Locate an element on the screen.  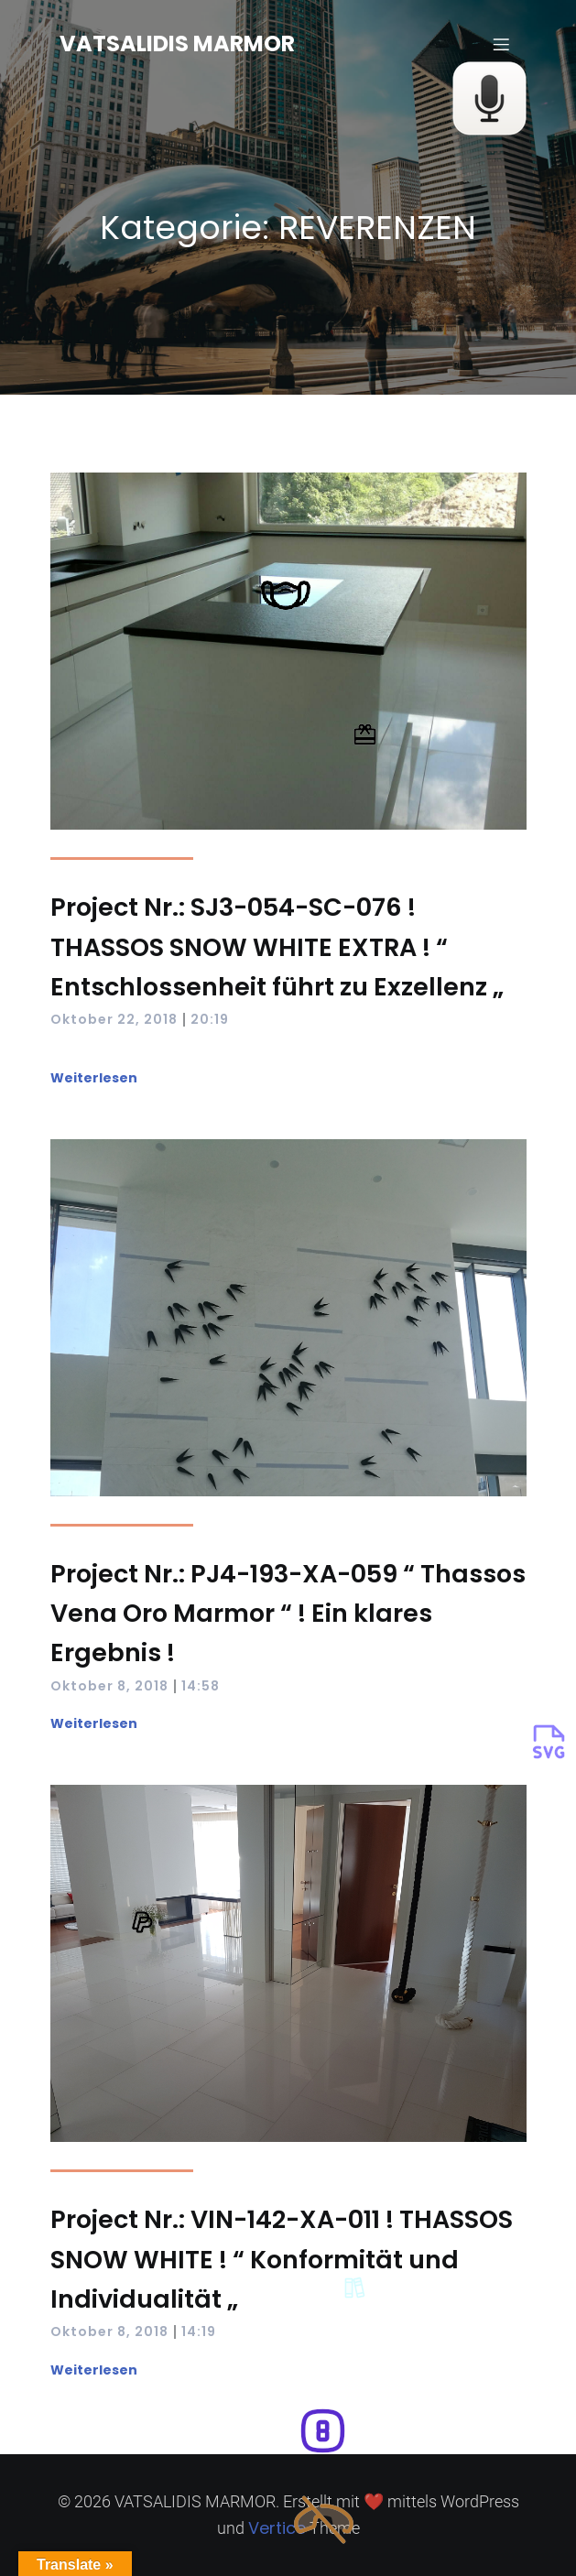
indicates item number 8 in a list or sequence is located at coordinates (322, 2430).